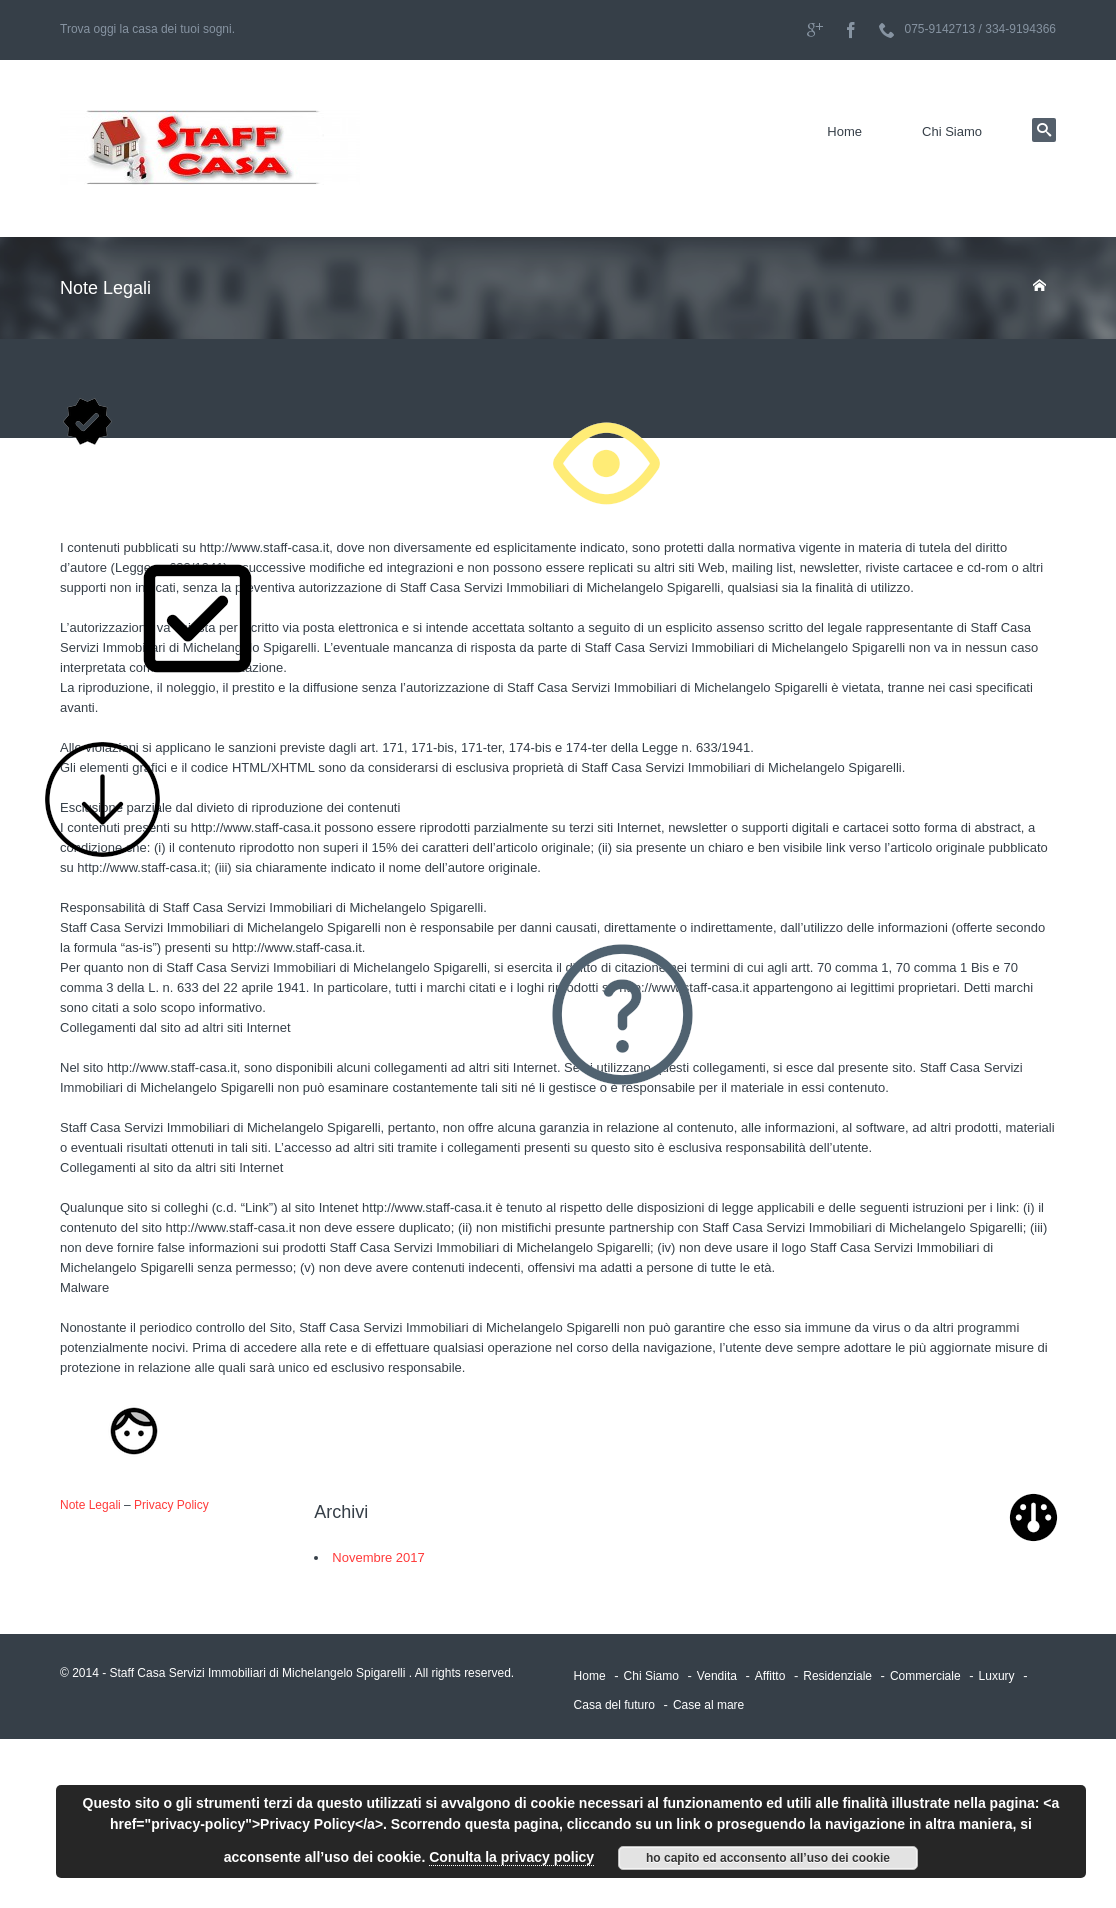 The height and width of the screenshot is (1908, 1116). Describe the element at coordinates (197, 618) in the screenshot. I see `a selected or completed item` at that location.